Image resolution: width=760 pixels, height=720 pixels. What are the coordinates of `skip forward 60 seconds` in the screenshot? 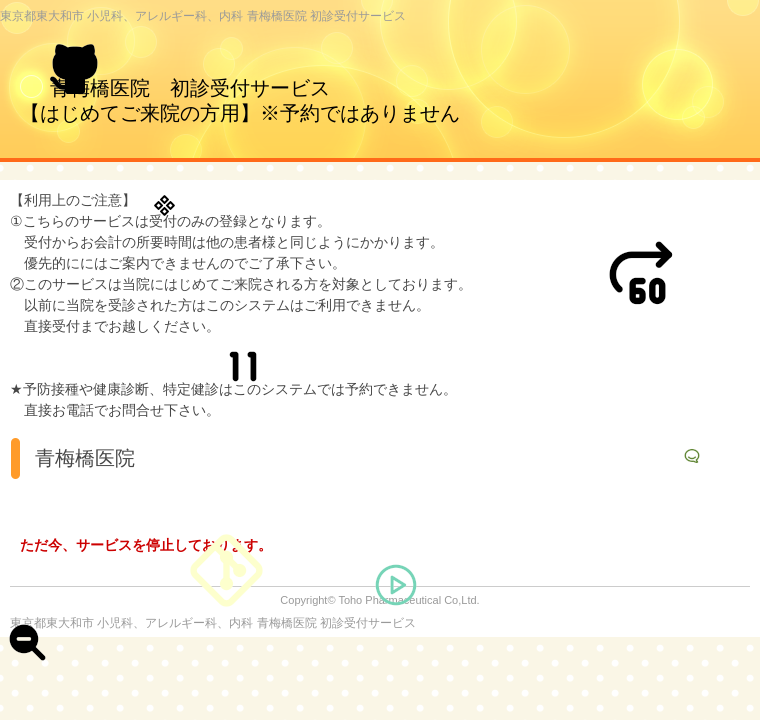 It's located at (642, 274).